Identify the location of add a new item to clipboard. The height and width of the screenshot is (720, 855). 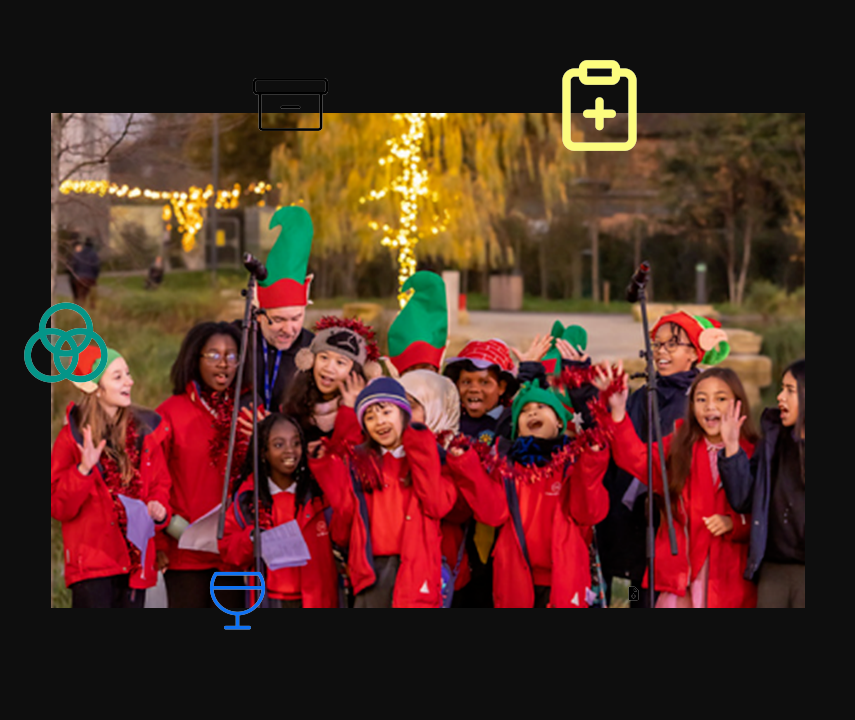
(599, 105).